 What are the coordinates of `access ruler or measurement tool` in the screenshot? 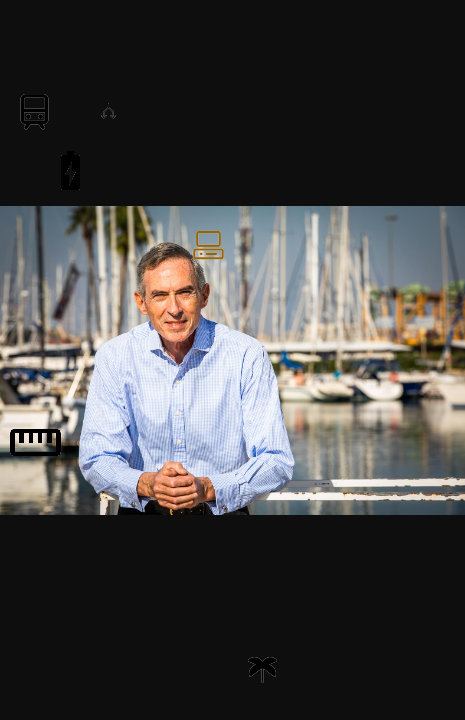 It's located at (35, 442).